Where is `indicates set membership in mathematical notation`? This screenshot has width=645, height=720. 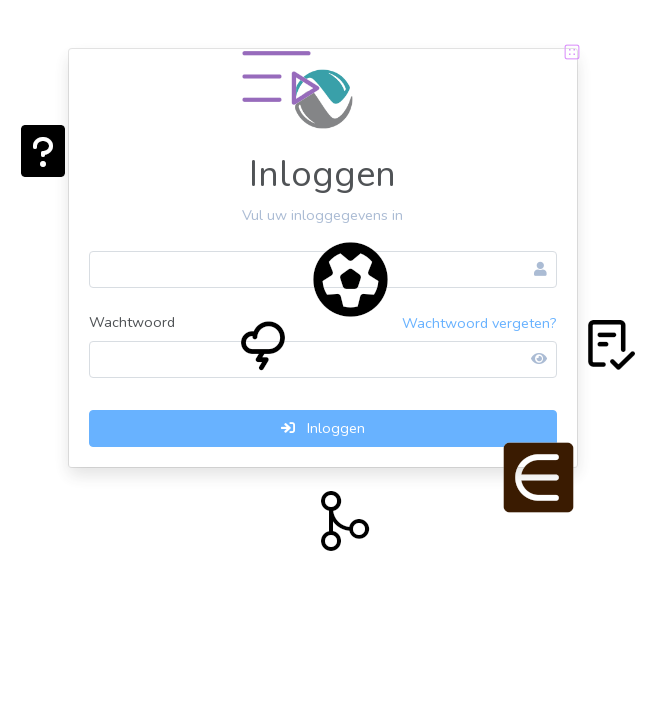
indicates set membership in mathematical notation is located at coordinates (538, 477).